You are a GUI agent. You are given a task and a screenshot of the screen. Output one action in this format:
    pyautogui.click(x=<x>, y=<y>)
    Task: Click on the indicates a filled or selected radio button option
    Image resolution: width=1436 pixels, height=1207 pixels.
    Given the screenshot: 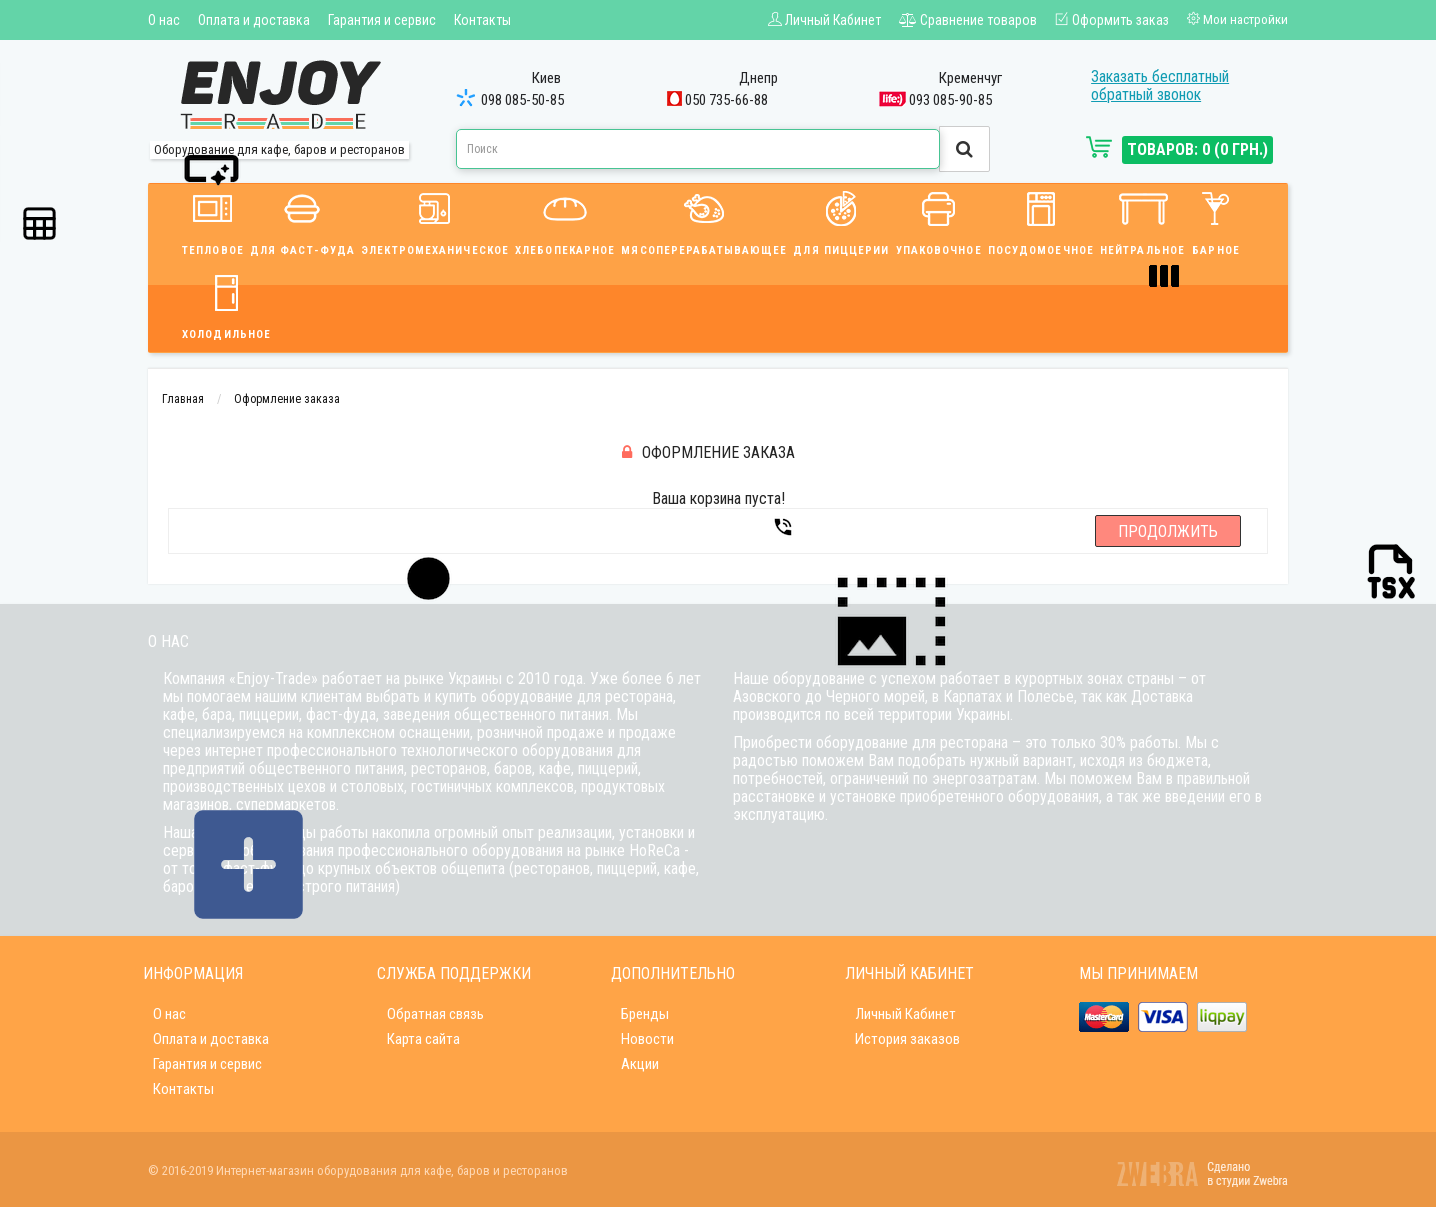 What is the action you would take?
    pyautogui.click(x=428, y=578)
    